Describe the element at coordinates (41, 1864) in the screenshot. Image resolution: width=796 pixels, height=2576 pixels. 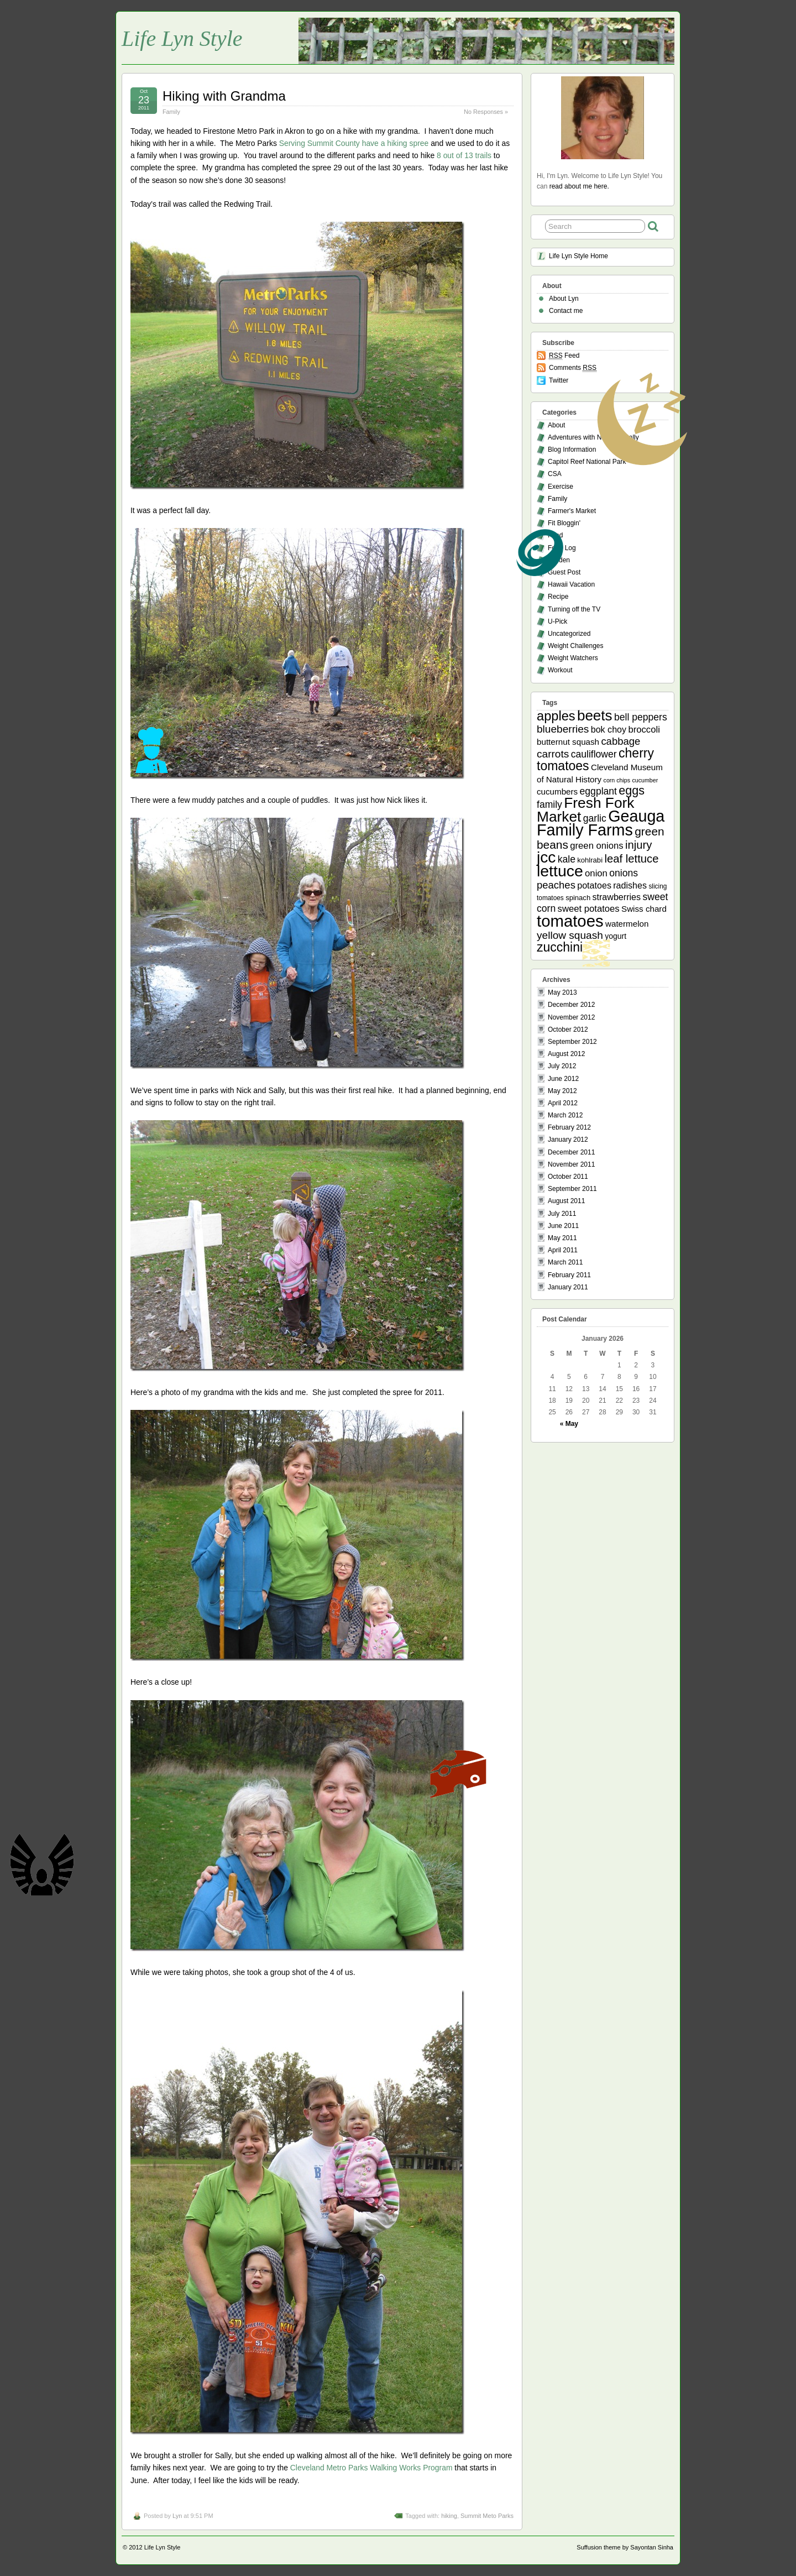
I see `select angel or celestial character class` at that location.